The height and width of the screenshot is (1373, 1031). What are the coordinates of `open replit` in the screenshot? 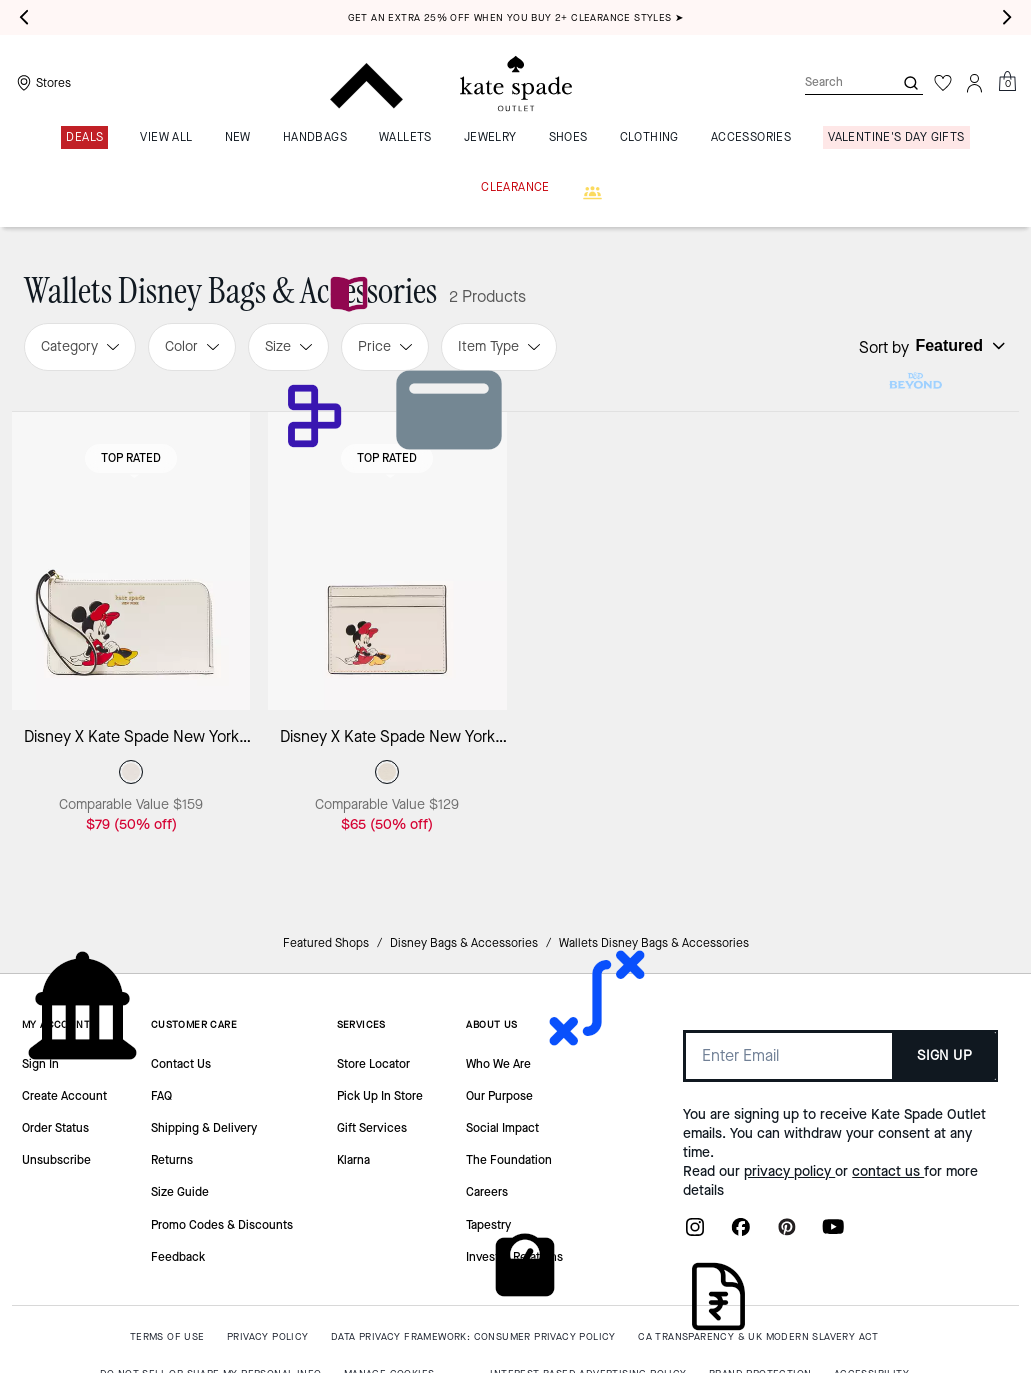 It's located at (310, 416).